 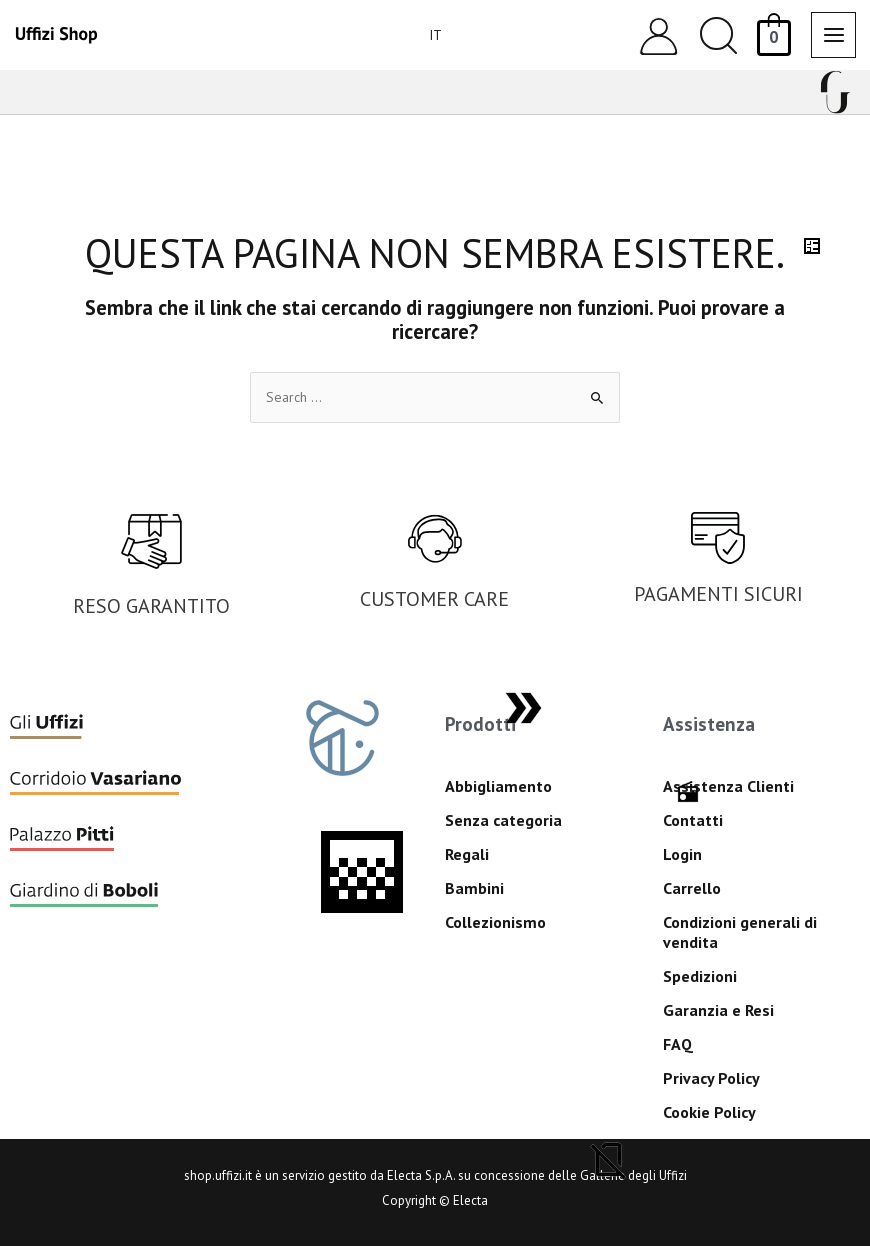 I want to click on no sim card detected, so click(x=608, y=1159).